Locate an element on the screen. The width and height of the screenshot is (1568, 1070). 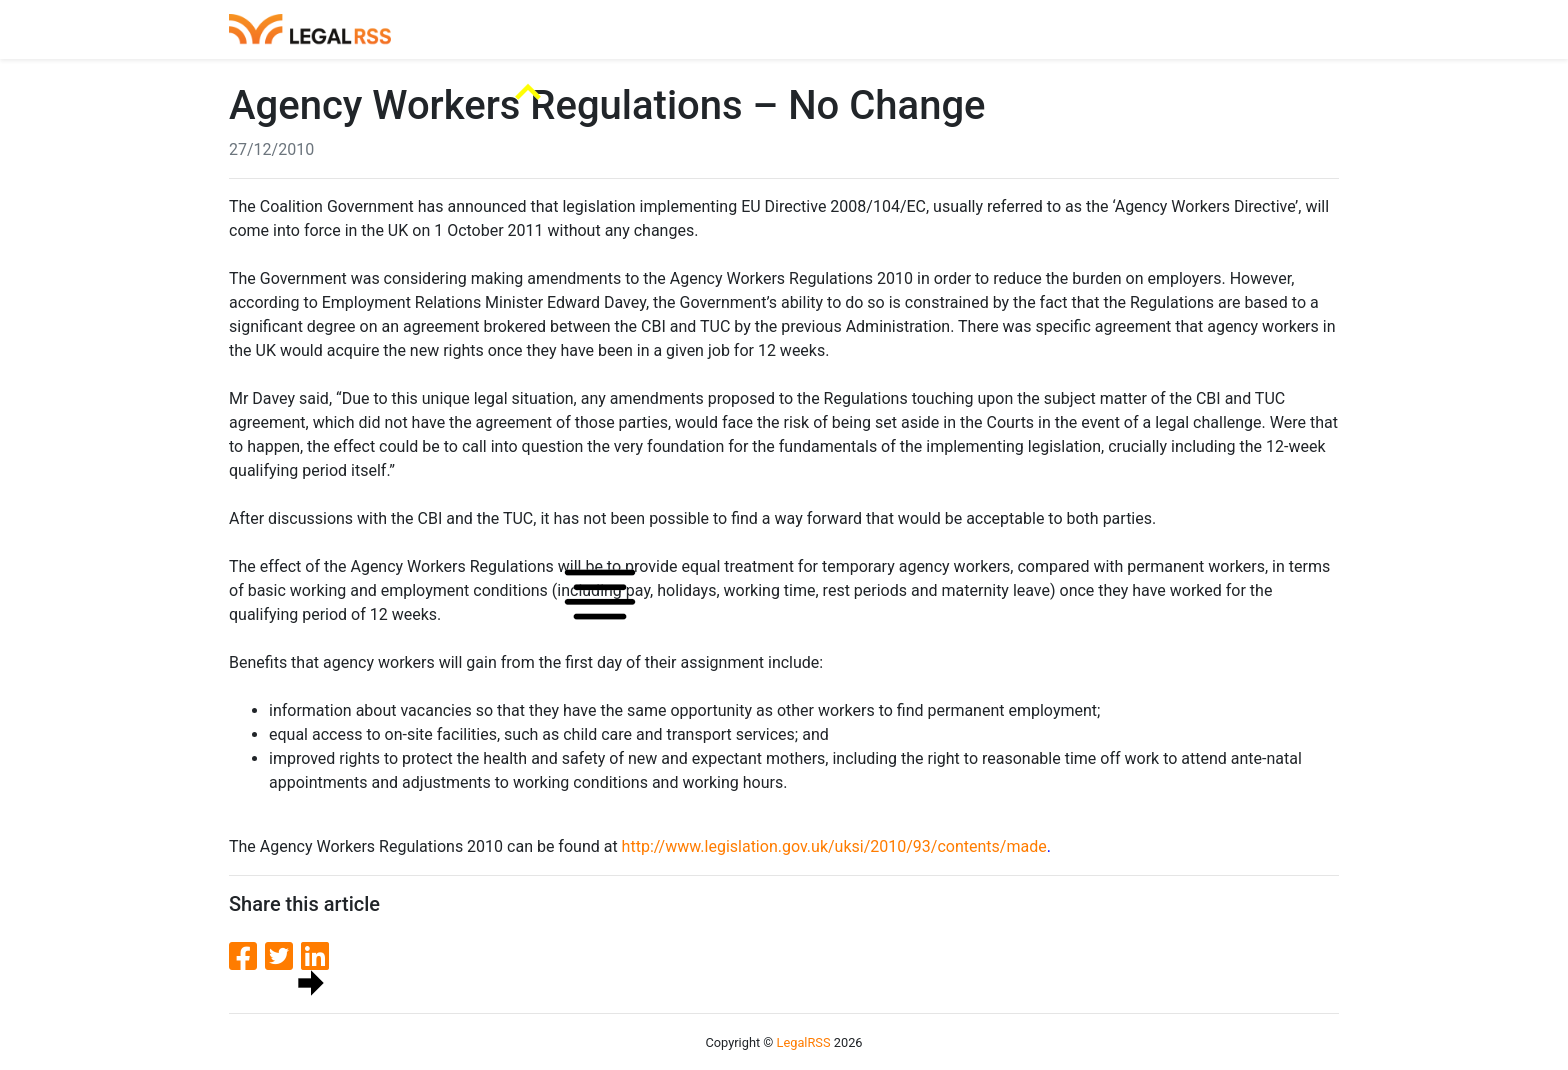
center align text is located at coordinates (600, 596).